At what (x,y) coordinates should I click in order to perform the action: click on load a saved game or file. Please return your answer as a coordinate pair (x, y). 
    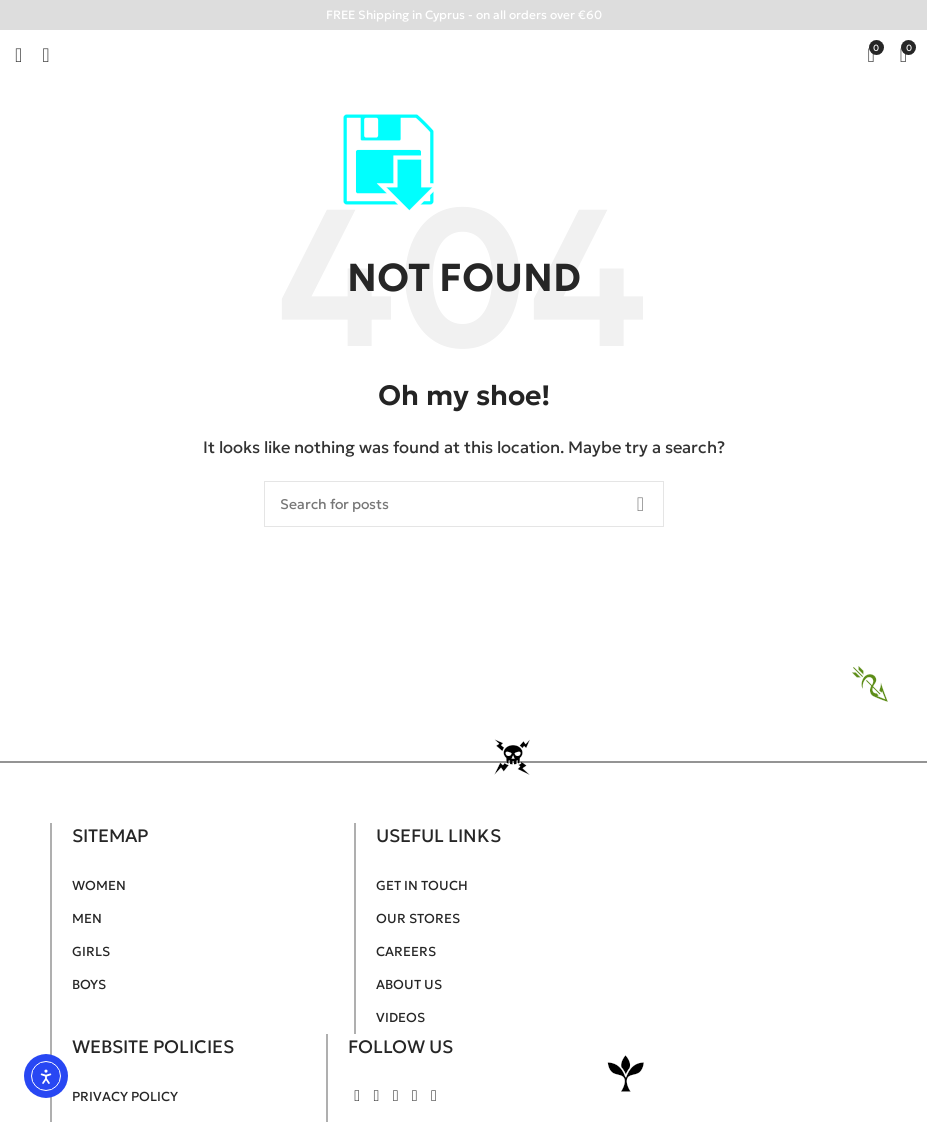
    Looking at the image, I should click on (388, 159).